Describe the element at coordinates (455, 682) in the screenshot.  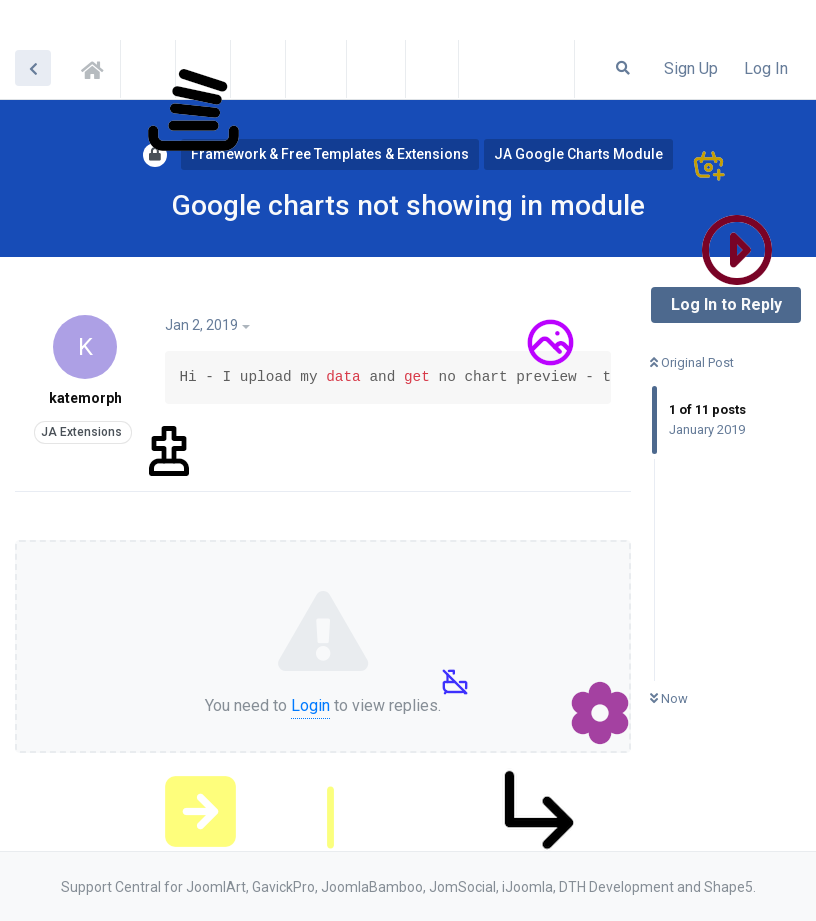
I see `indicates bathtub or bath feature is unavailable` at that location.